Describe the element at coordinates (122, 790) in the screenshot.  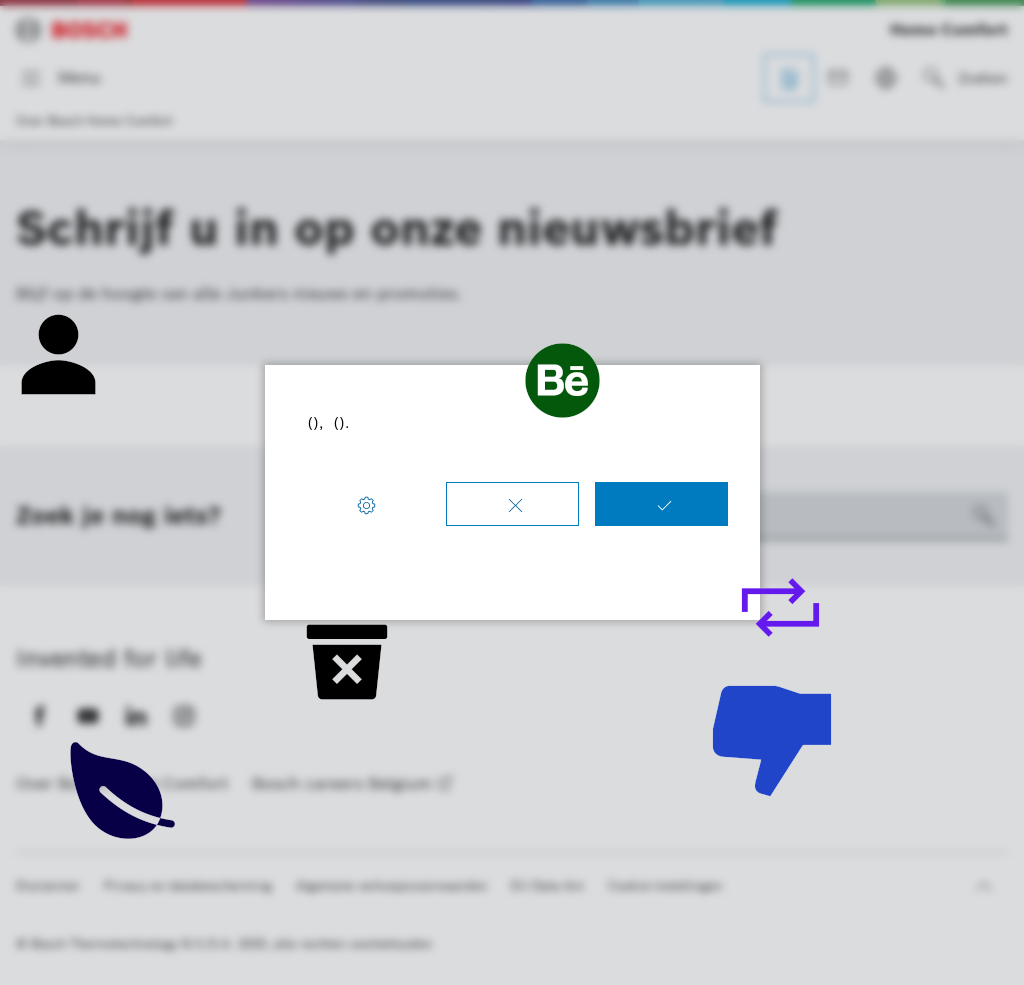
I see `view eco-friendly or sustainable options` at that location.